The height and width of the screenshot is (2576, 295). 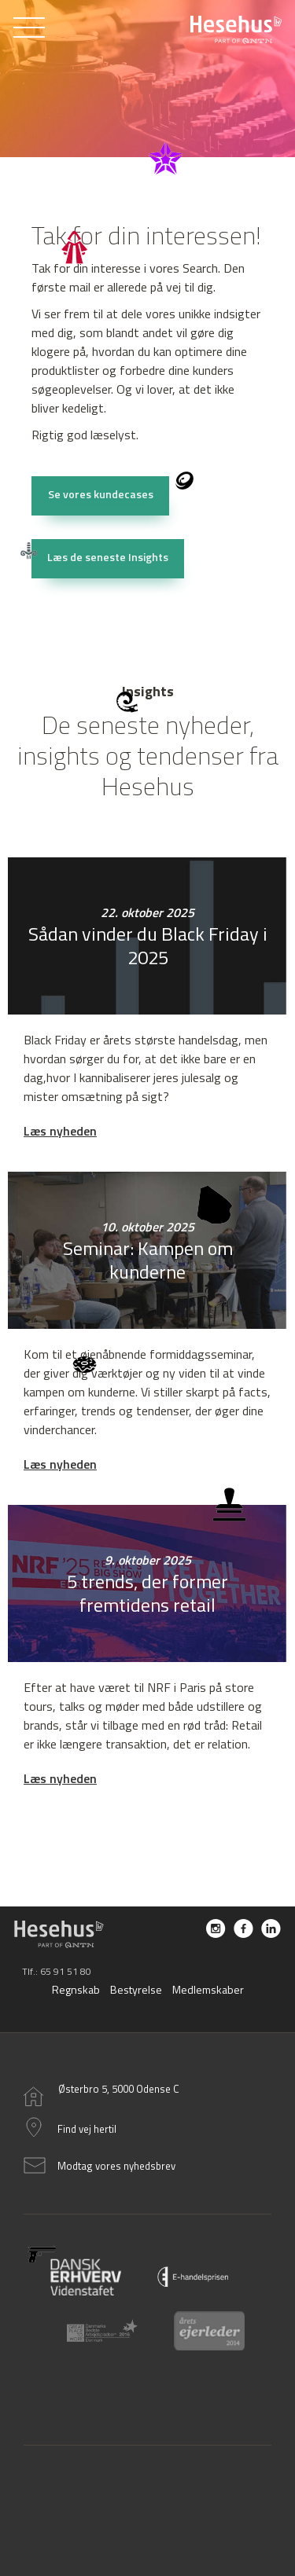 What do you see at coordinates (28, 550) in the screenshot?
I see `select a sword or melee weapon` at bounding box center [28, 550].